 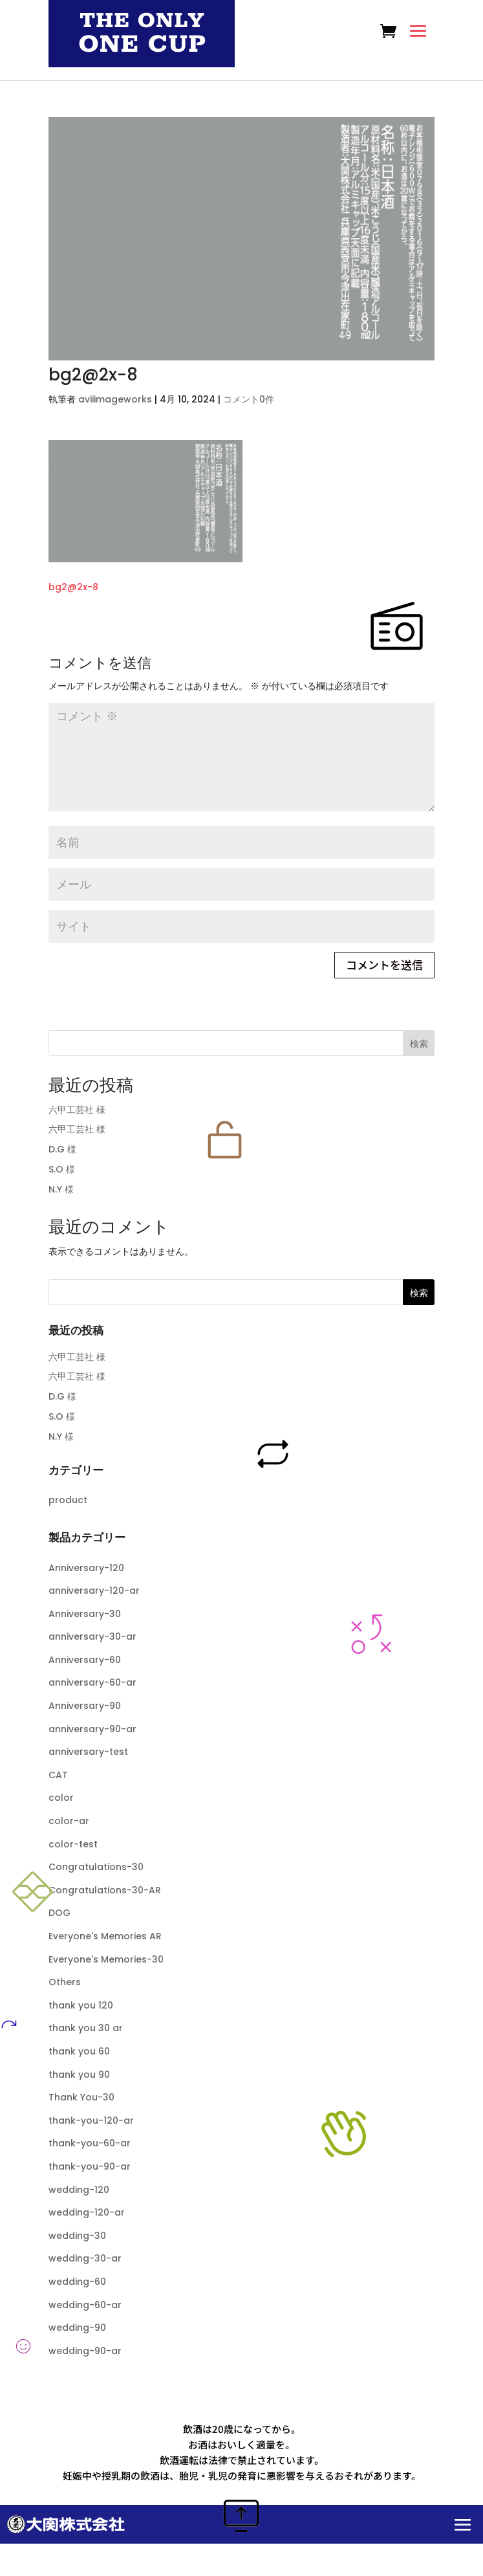 I want to click on redo last action, so click(x=8, y=2023).